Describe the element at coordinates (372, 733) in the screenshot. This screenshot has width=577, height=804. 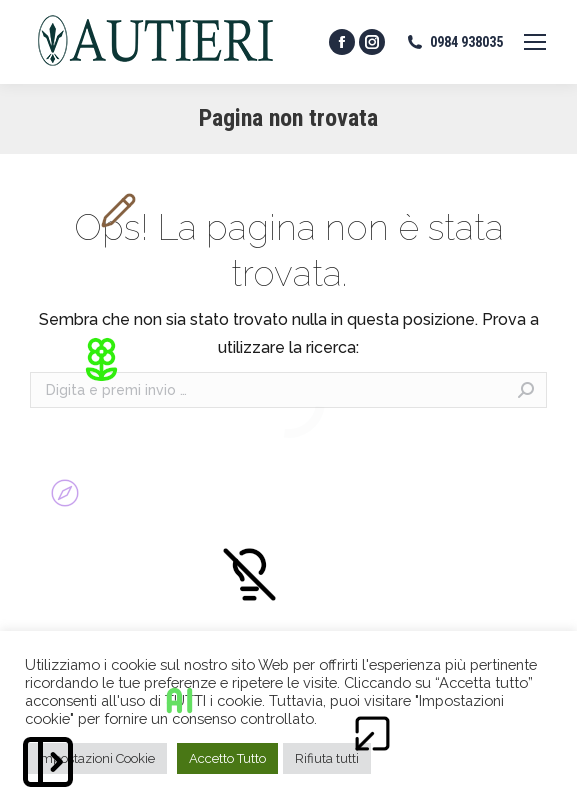
I see `move content outside the current container` at that location.